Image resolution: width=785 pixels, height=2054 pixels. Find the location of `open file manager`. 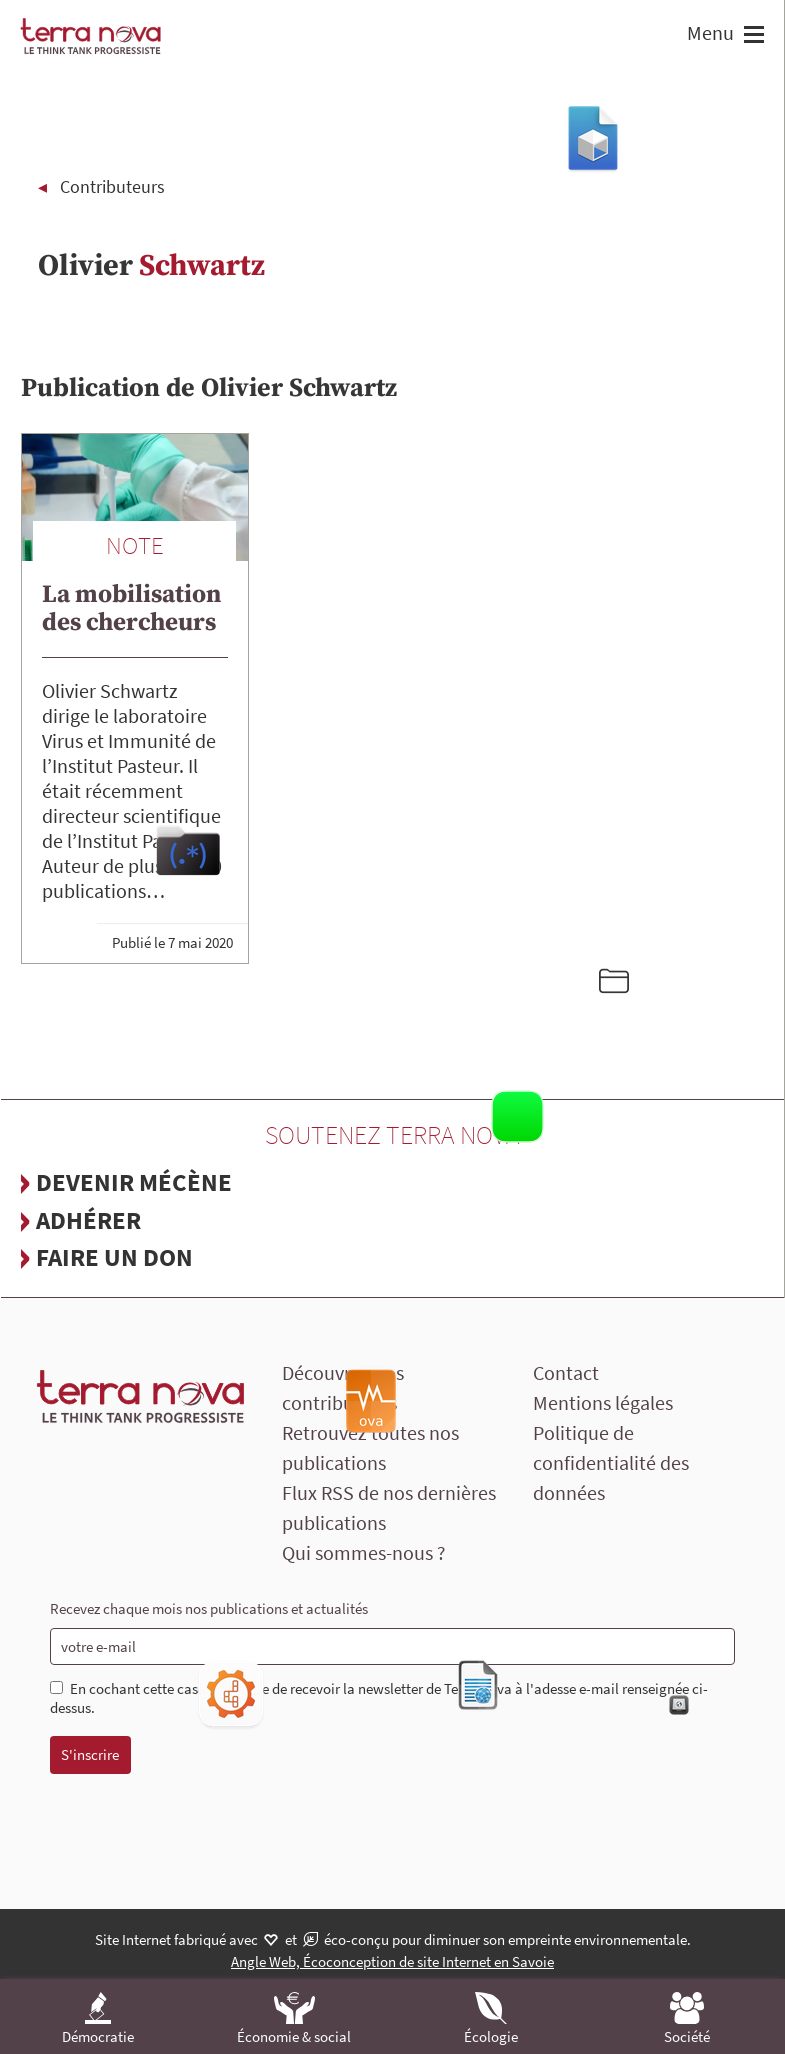

open file manager is located at coordinates (614, 980).